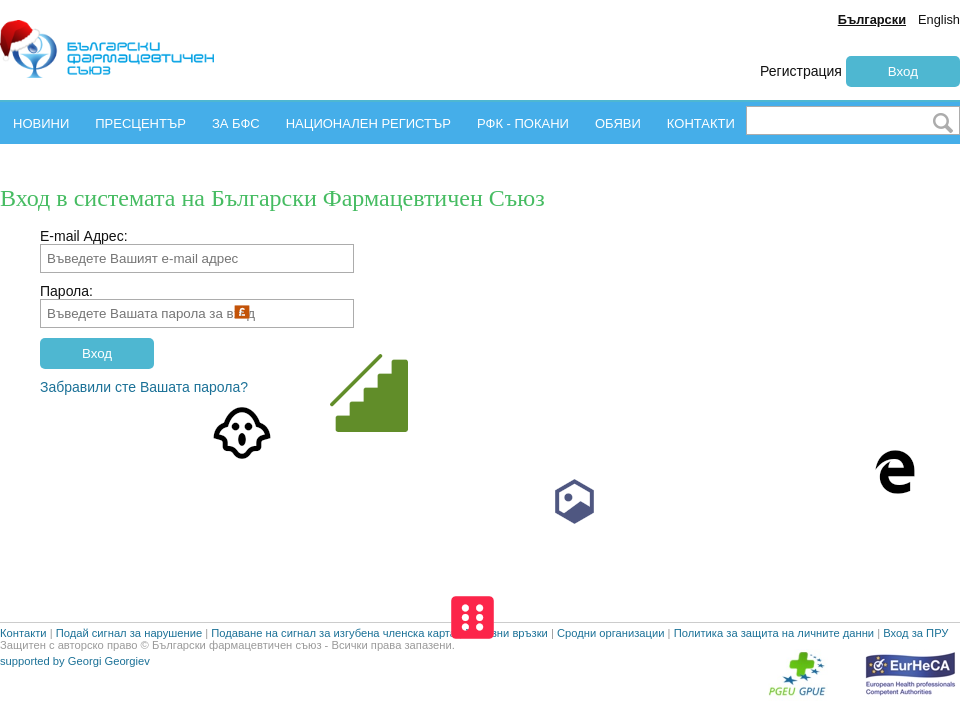  Describe the element at coordinates (895, 472) in the screenshot. I see `open Microsoft Edge browser` at that location.